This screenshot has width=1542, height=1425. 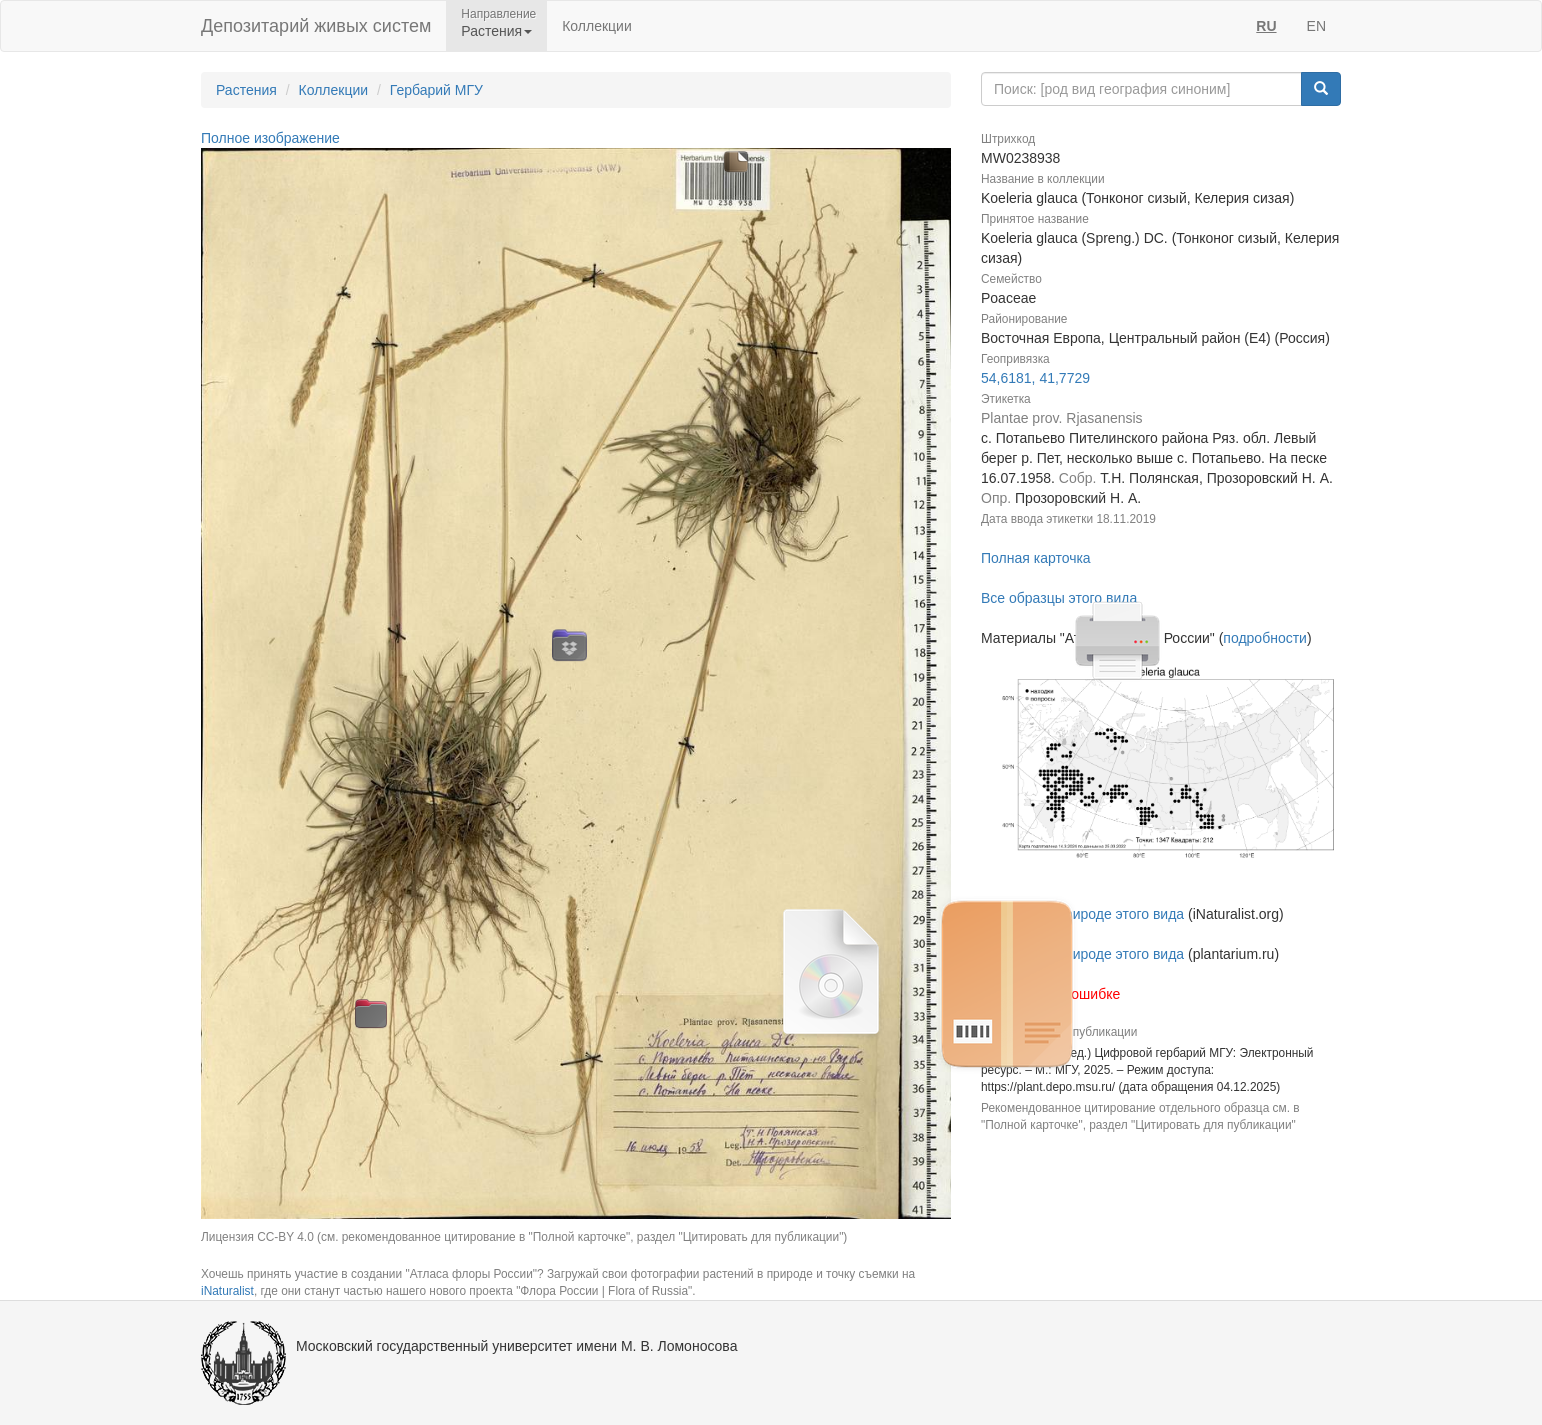 What do you see at coordinates (1117, 640) in the screenshot?
I see `print the current document` at bounding box center [1117, 640].